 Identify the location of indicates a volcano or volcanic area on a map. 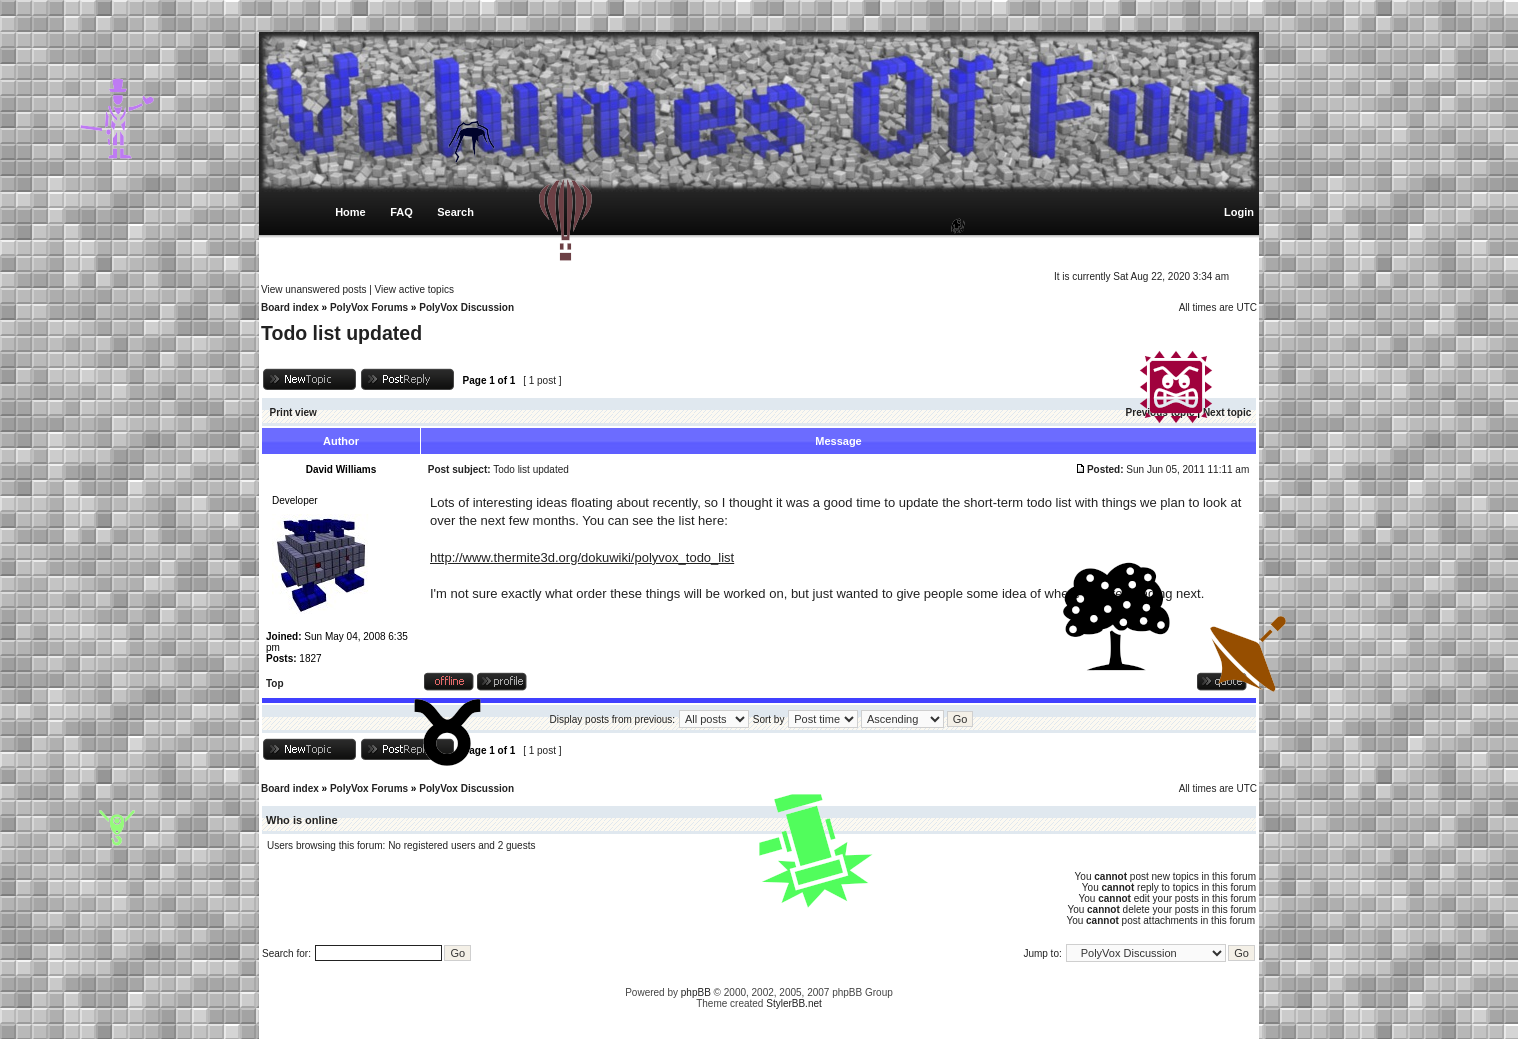
(471, 139).